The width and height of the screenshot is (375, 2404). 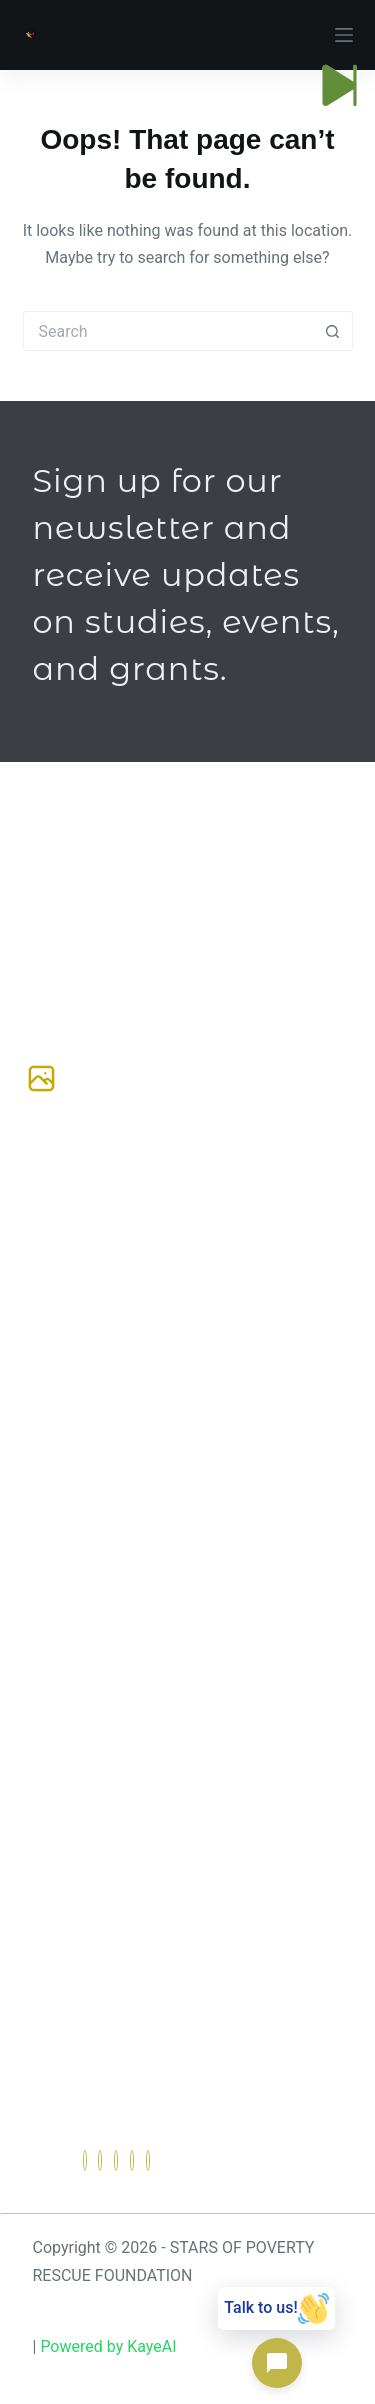 What do you see at coordinates (41, 1078) in the screenshot?
I see `view photos or images` at bounding box center [41, 1078].